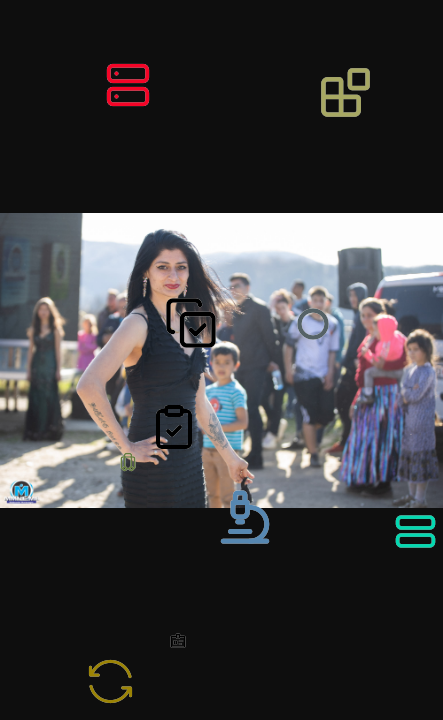 This screenshot has width=443, height=720. I want to click on access travel or trip information, so click(128, 462).